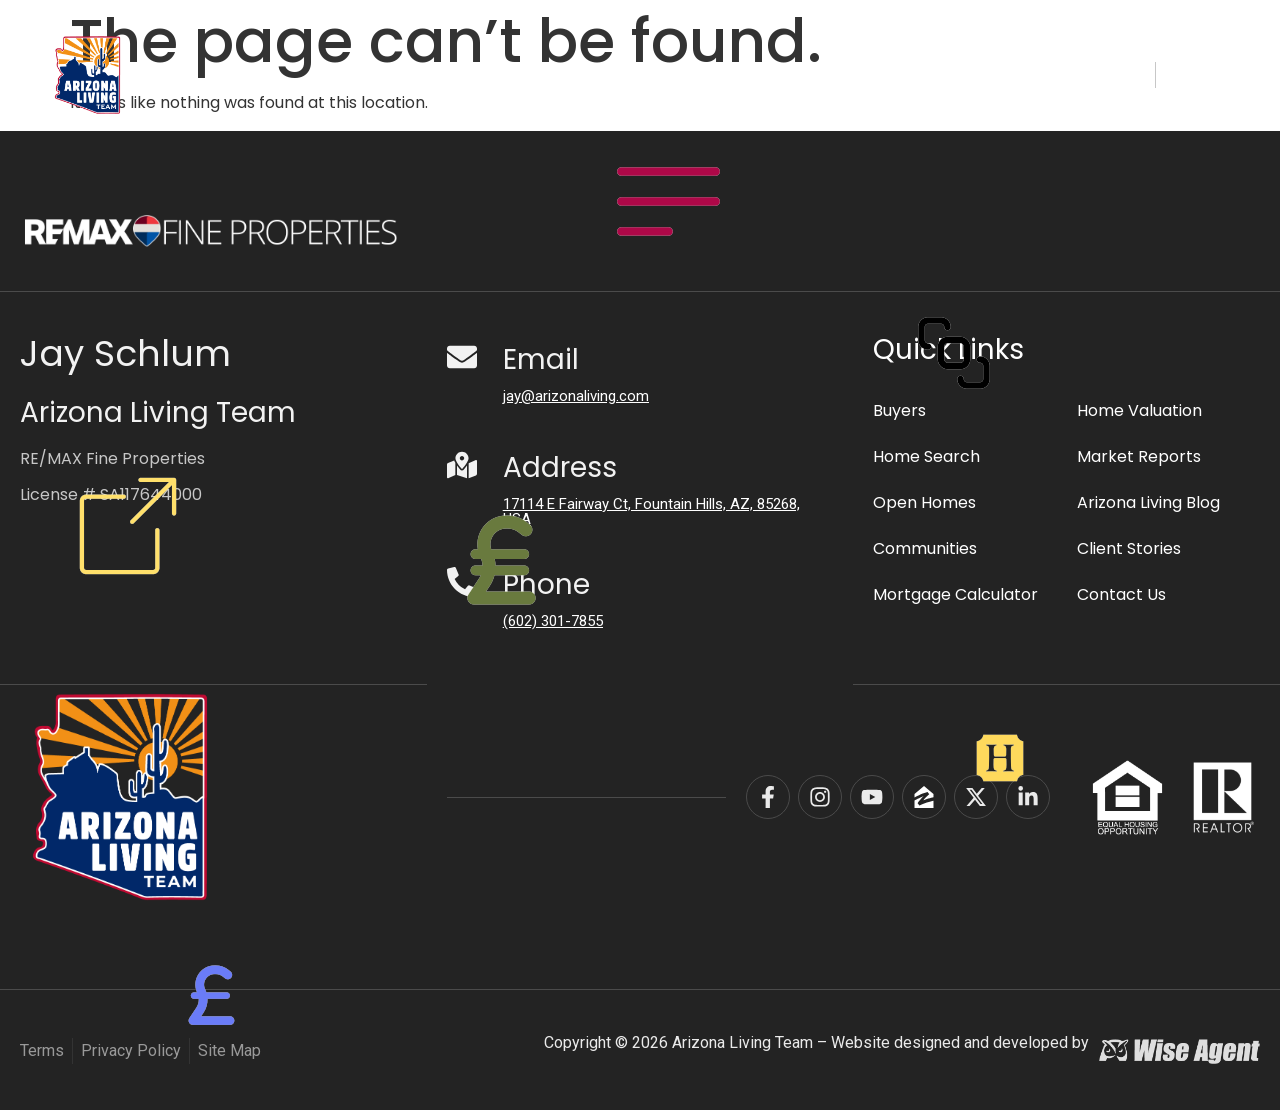 This screenshot has width=1280, height=1110. Describe the element at coordinates (128, 526) in the screenshot. I see `open link in new window or tab` at that location.